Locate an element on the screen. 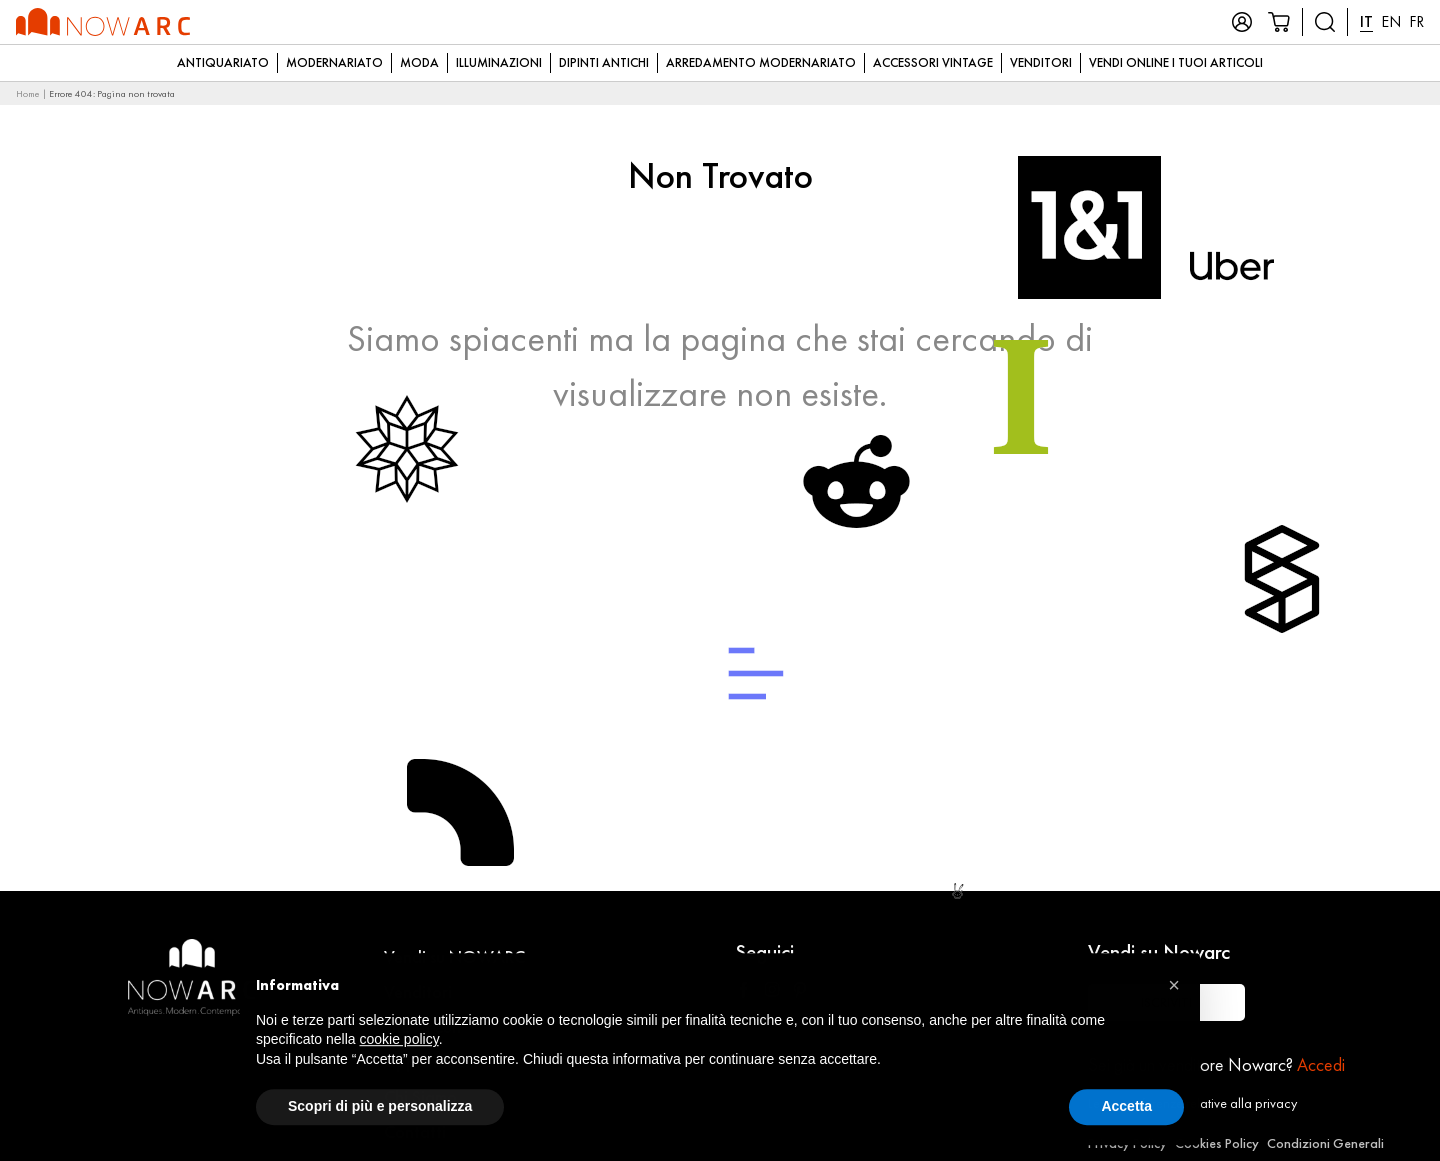  view horizontal bar chart data is located at coordinates (754, 673).